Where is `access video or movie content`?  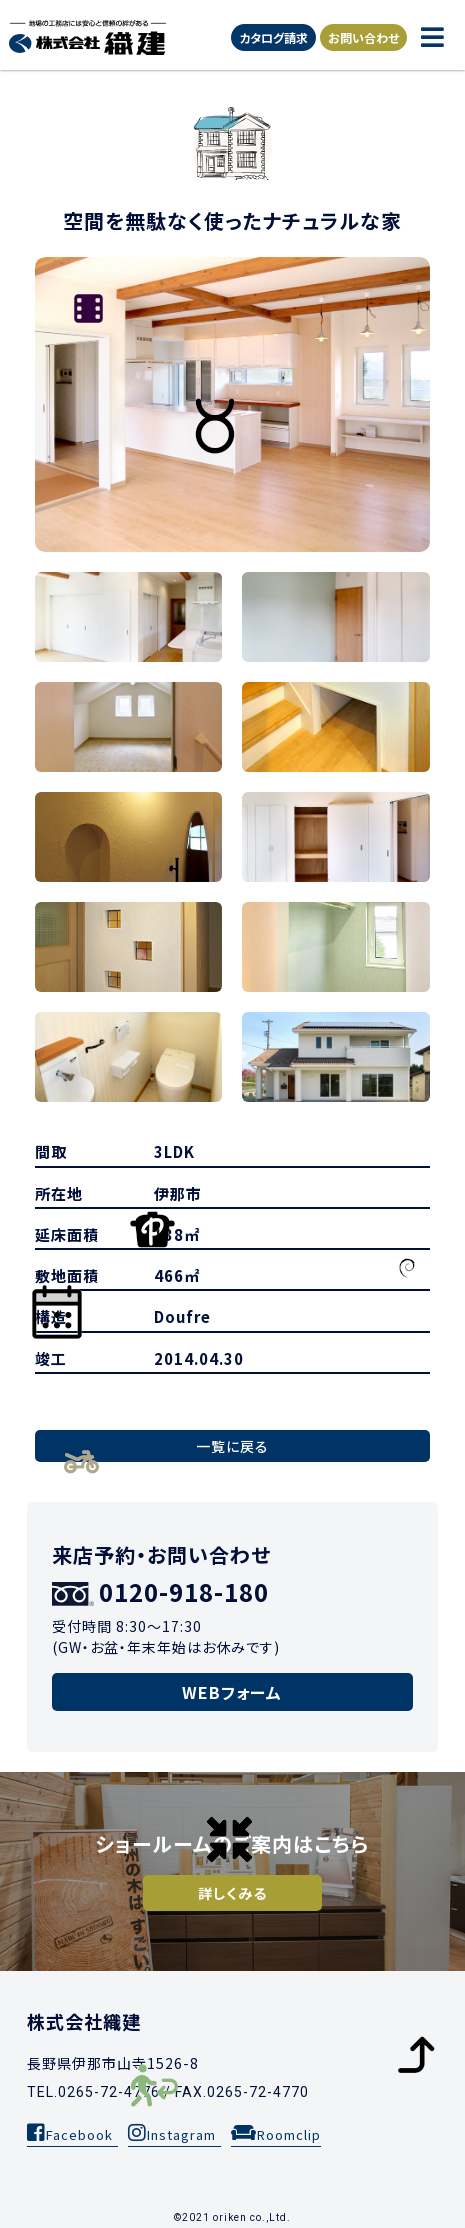 access video or movie content is located at coordinates (88, 308).